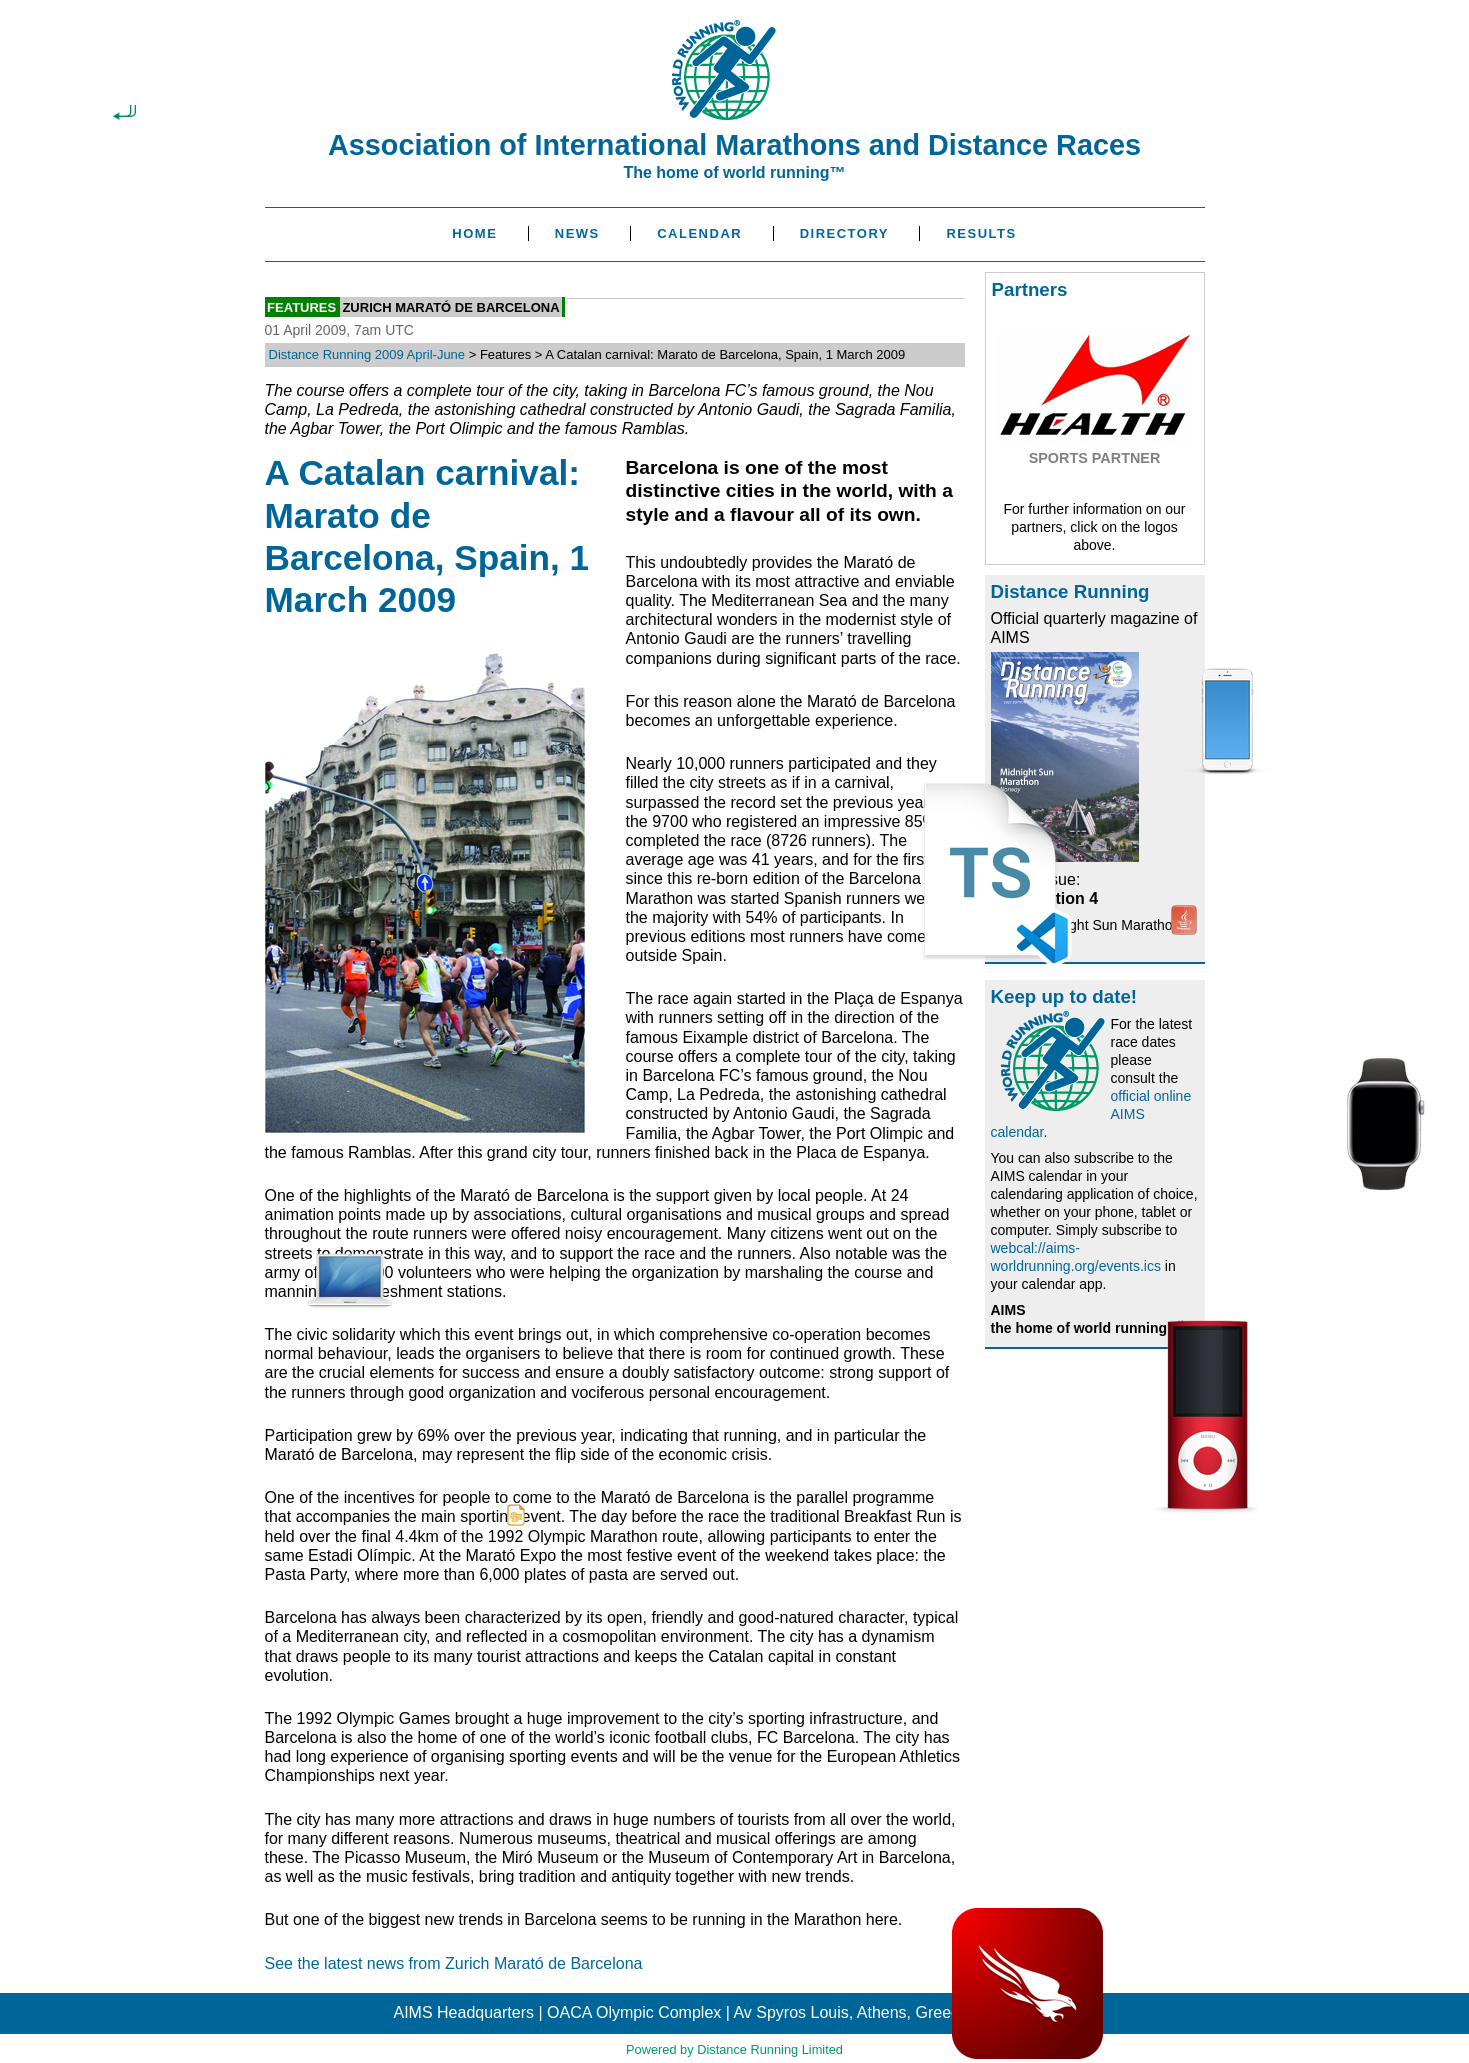 This screenshot has width=1469, height=2063. I want to click on view connected iPhone device, so click(1227, 721).